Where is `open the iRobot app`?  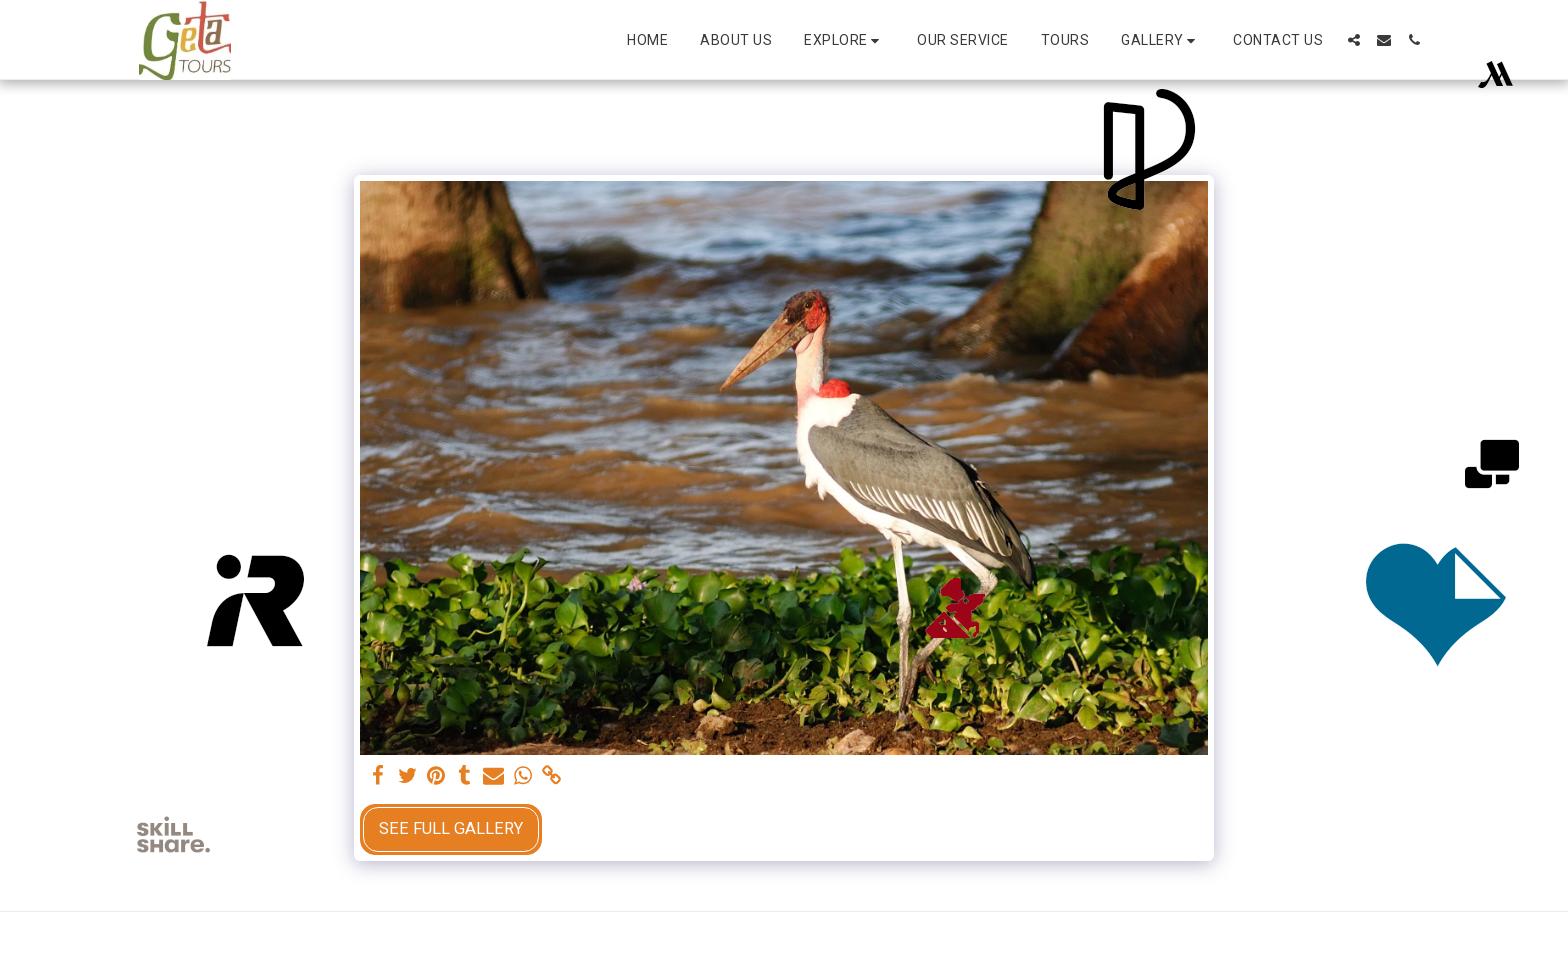
open the iRobot app is located at coordinates (255, 600).